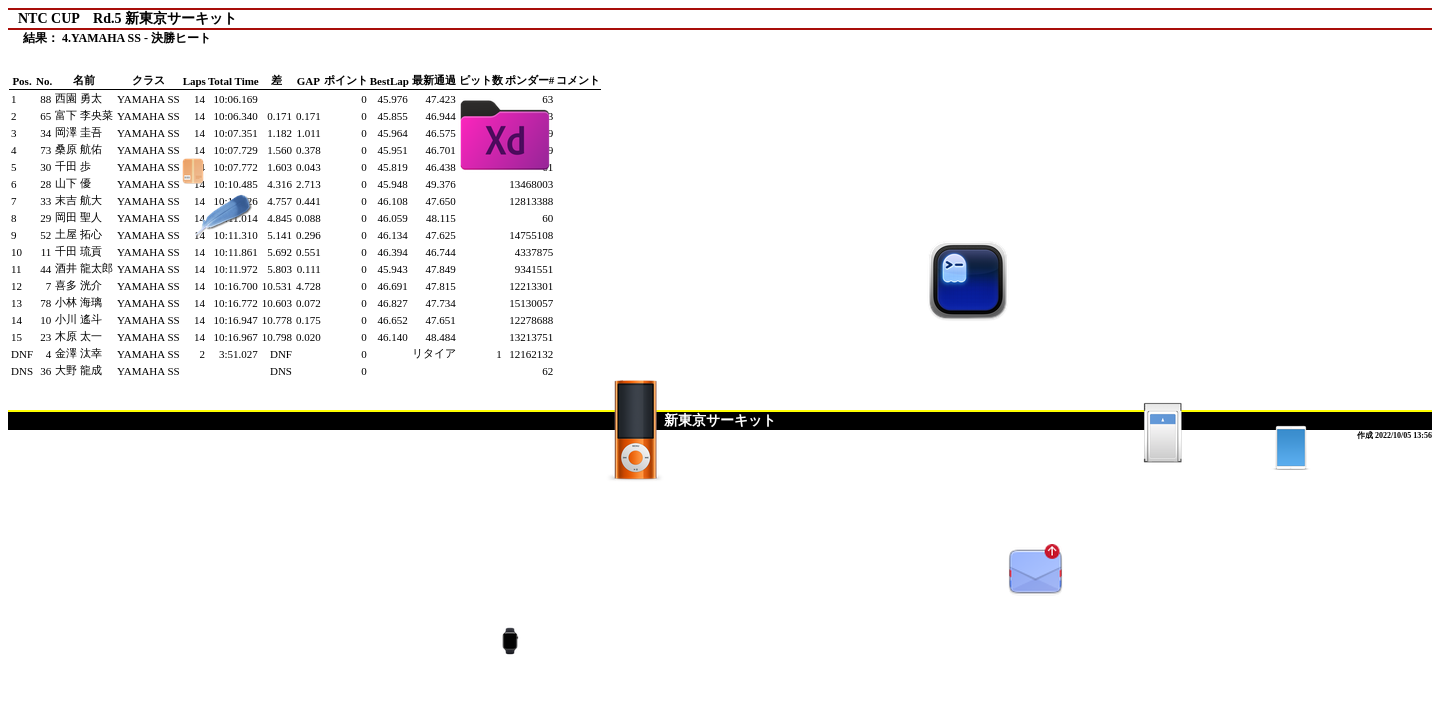 The image size is (1440, 720). I want to click on apple watch series 8 device icon, so click(510, 641).